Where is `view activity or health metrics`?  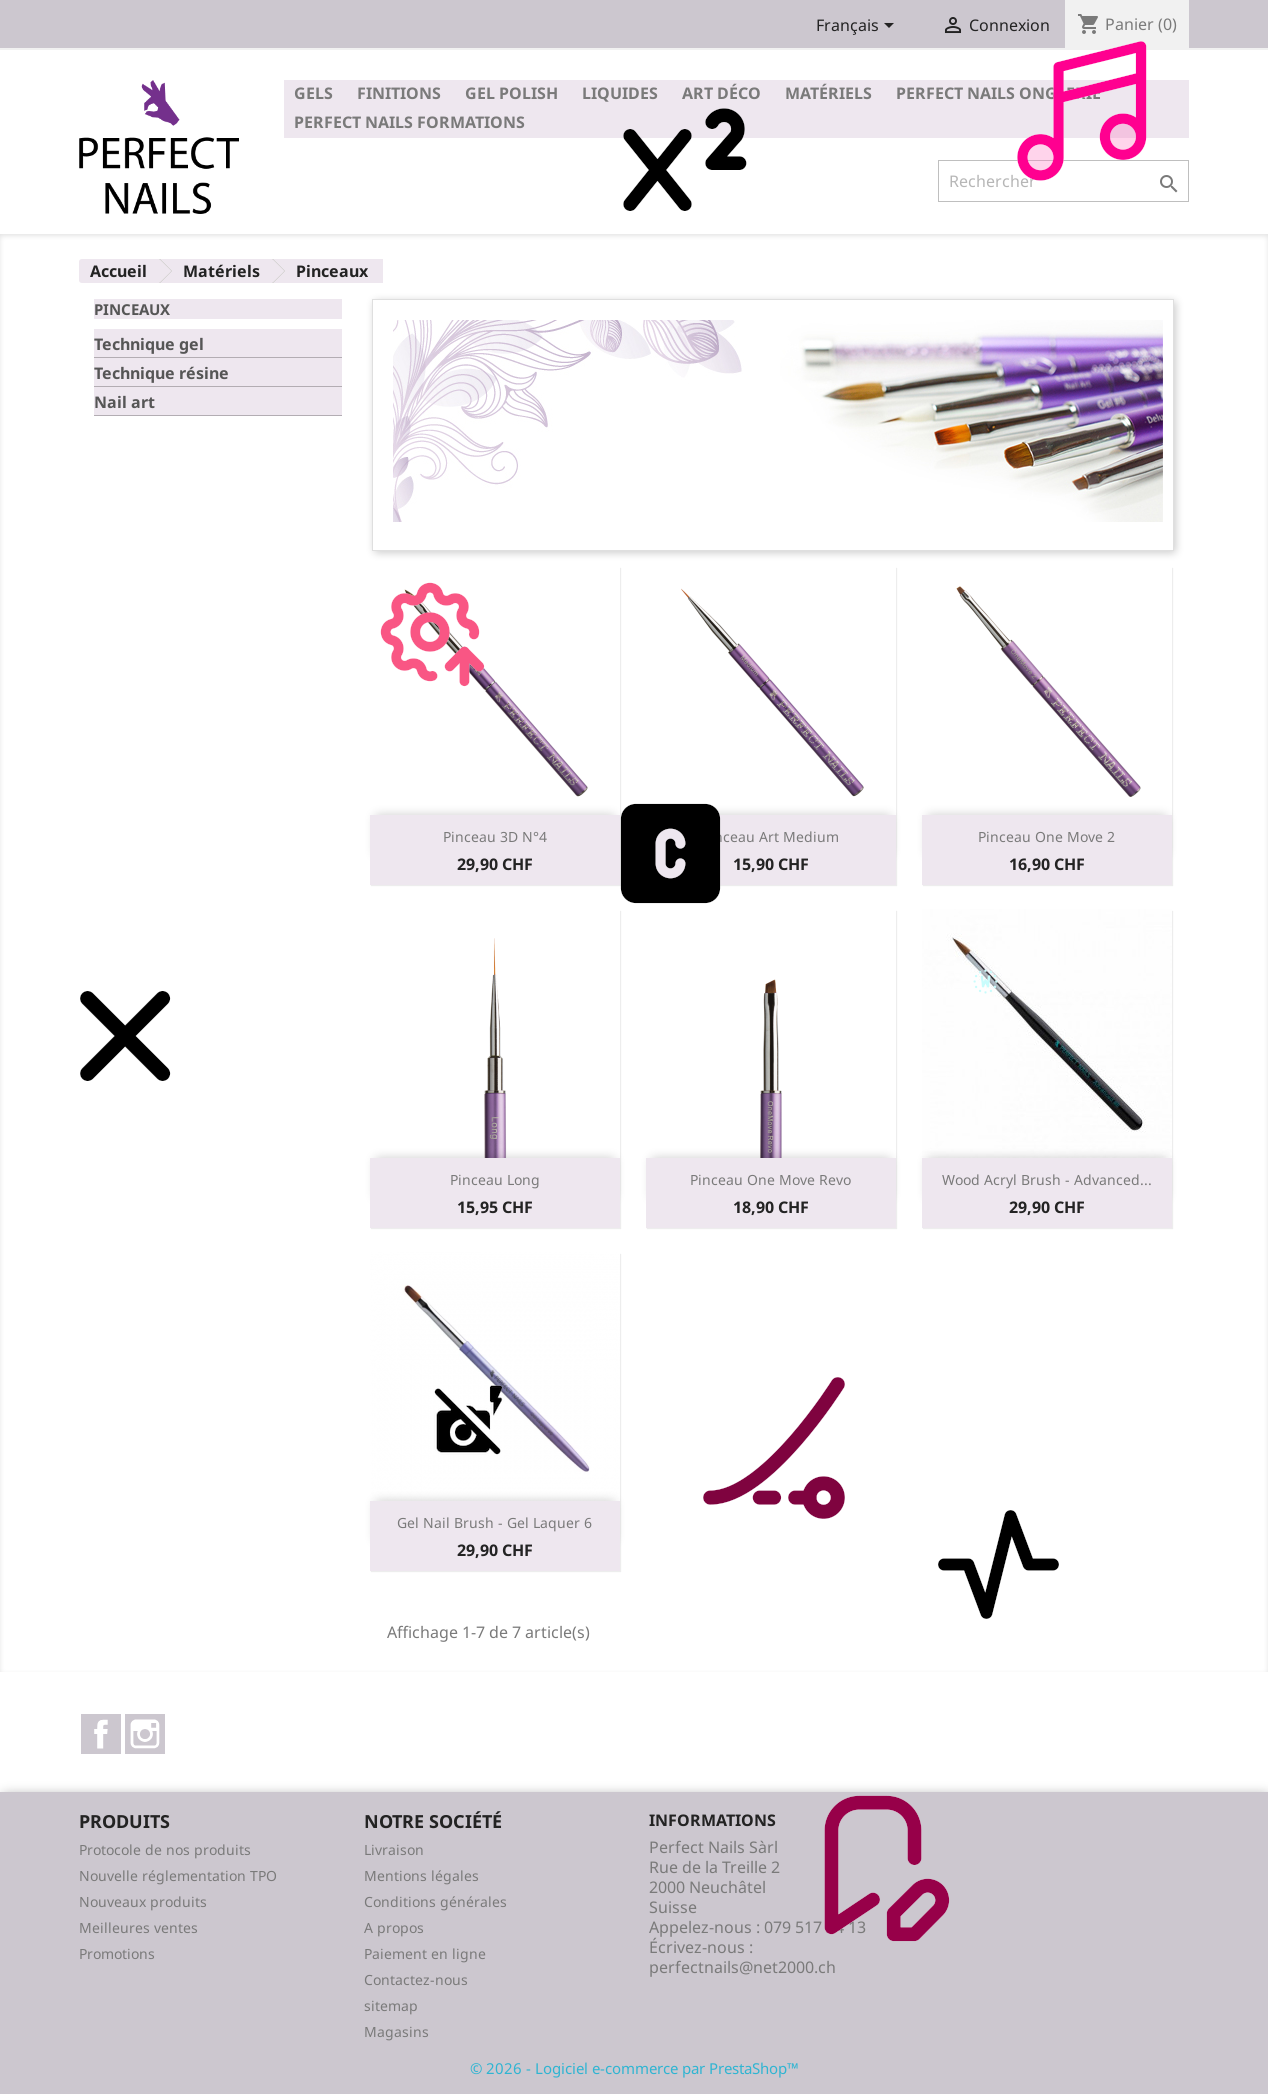 view activity or health metrics is located at coordinates (998, 1564).